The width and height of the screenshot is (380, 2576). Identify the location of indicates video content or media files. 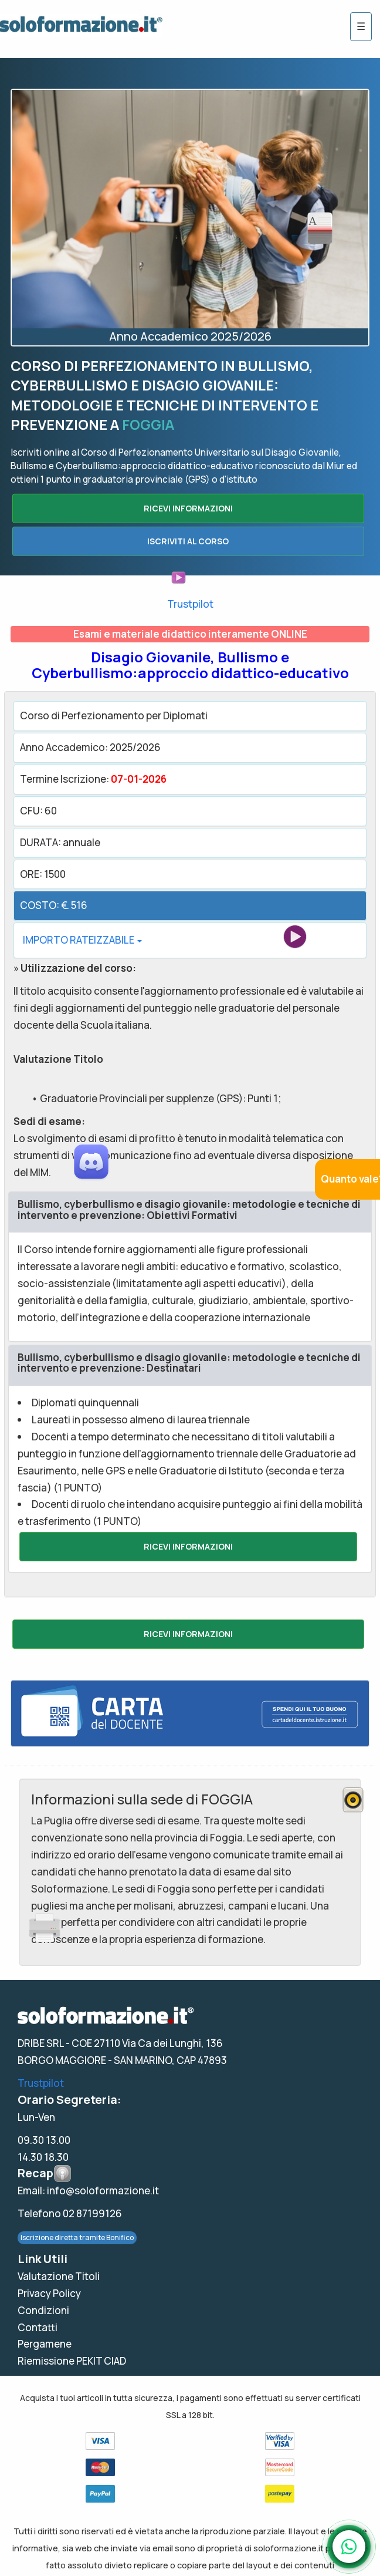
(295, 937).